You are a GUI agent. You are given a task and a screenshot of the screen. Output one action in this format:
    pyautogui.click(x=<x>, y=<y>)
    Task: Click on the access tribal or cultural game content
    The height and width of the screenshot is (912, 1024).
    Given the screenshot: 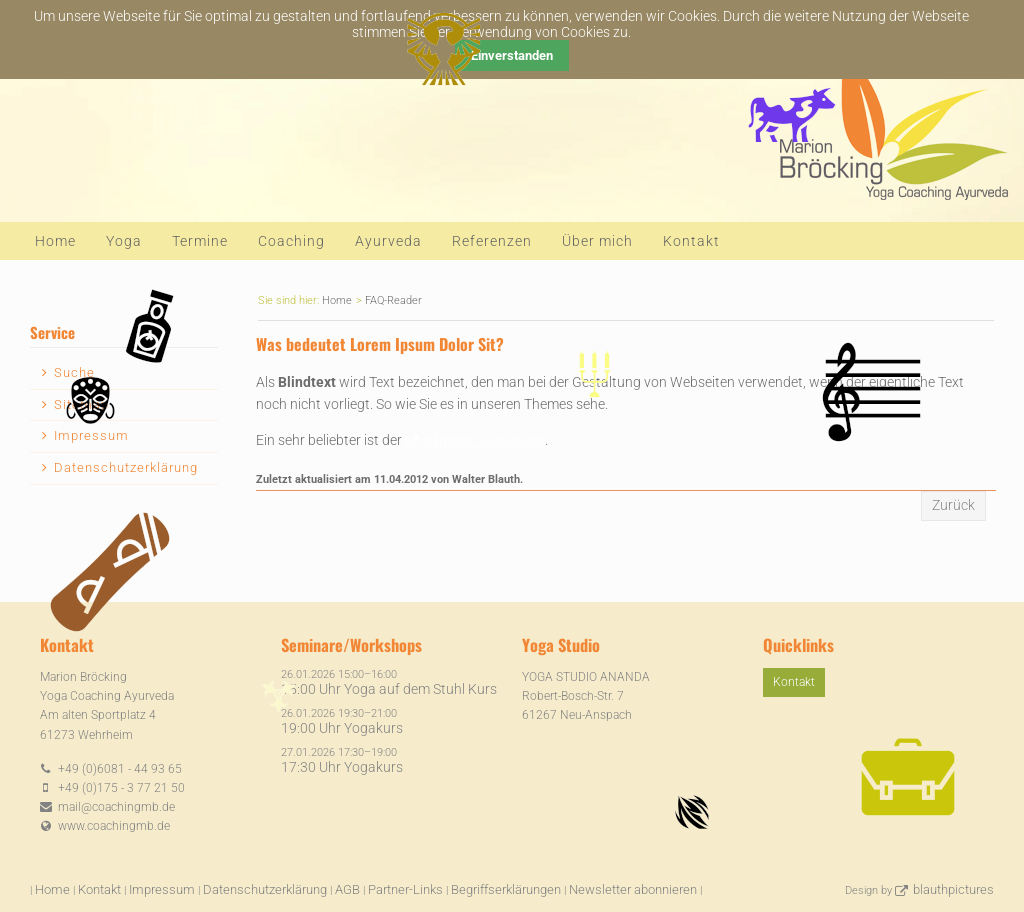 What is the action you would take?
    pyautogui.click(x=90, y=400)
    